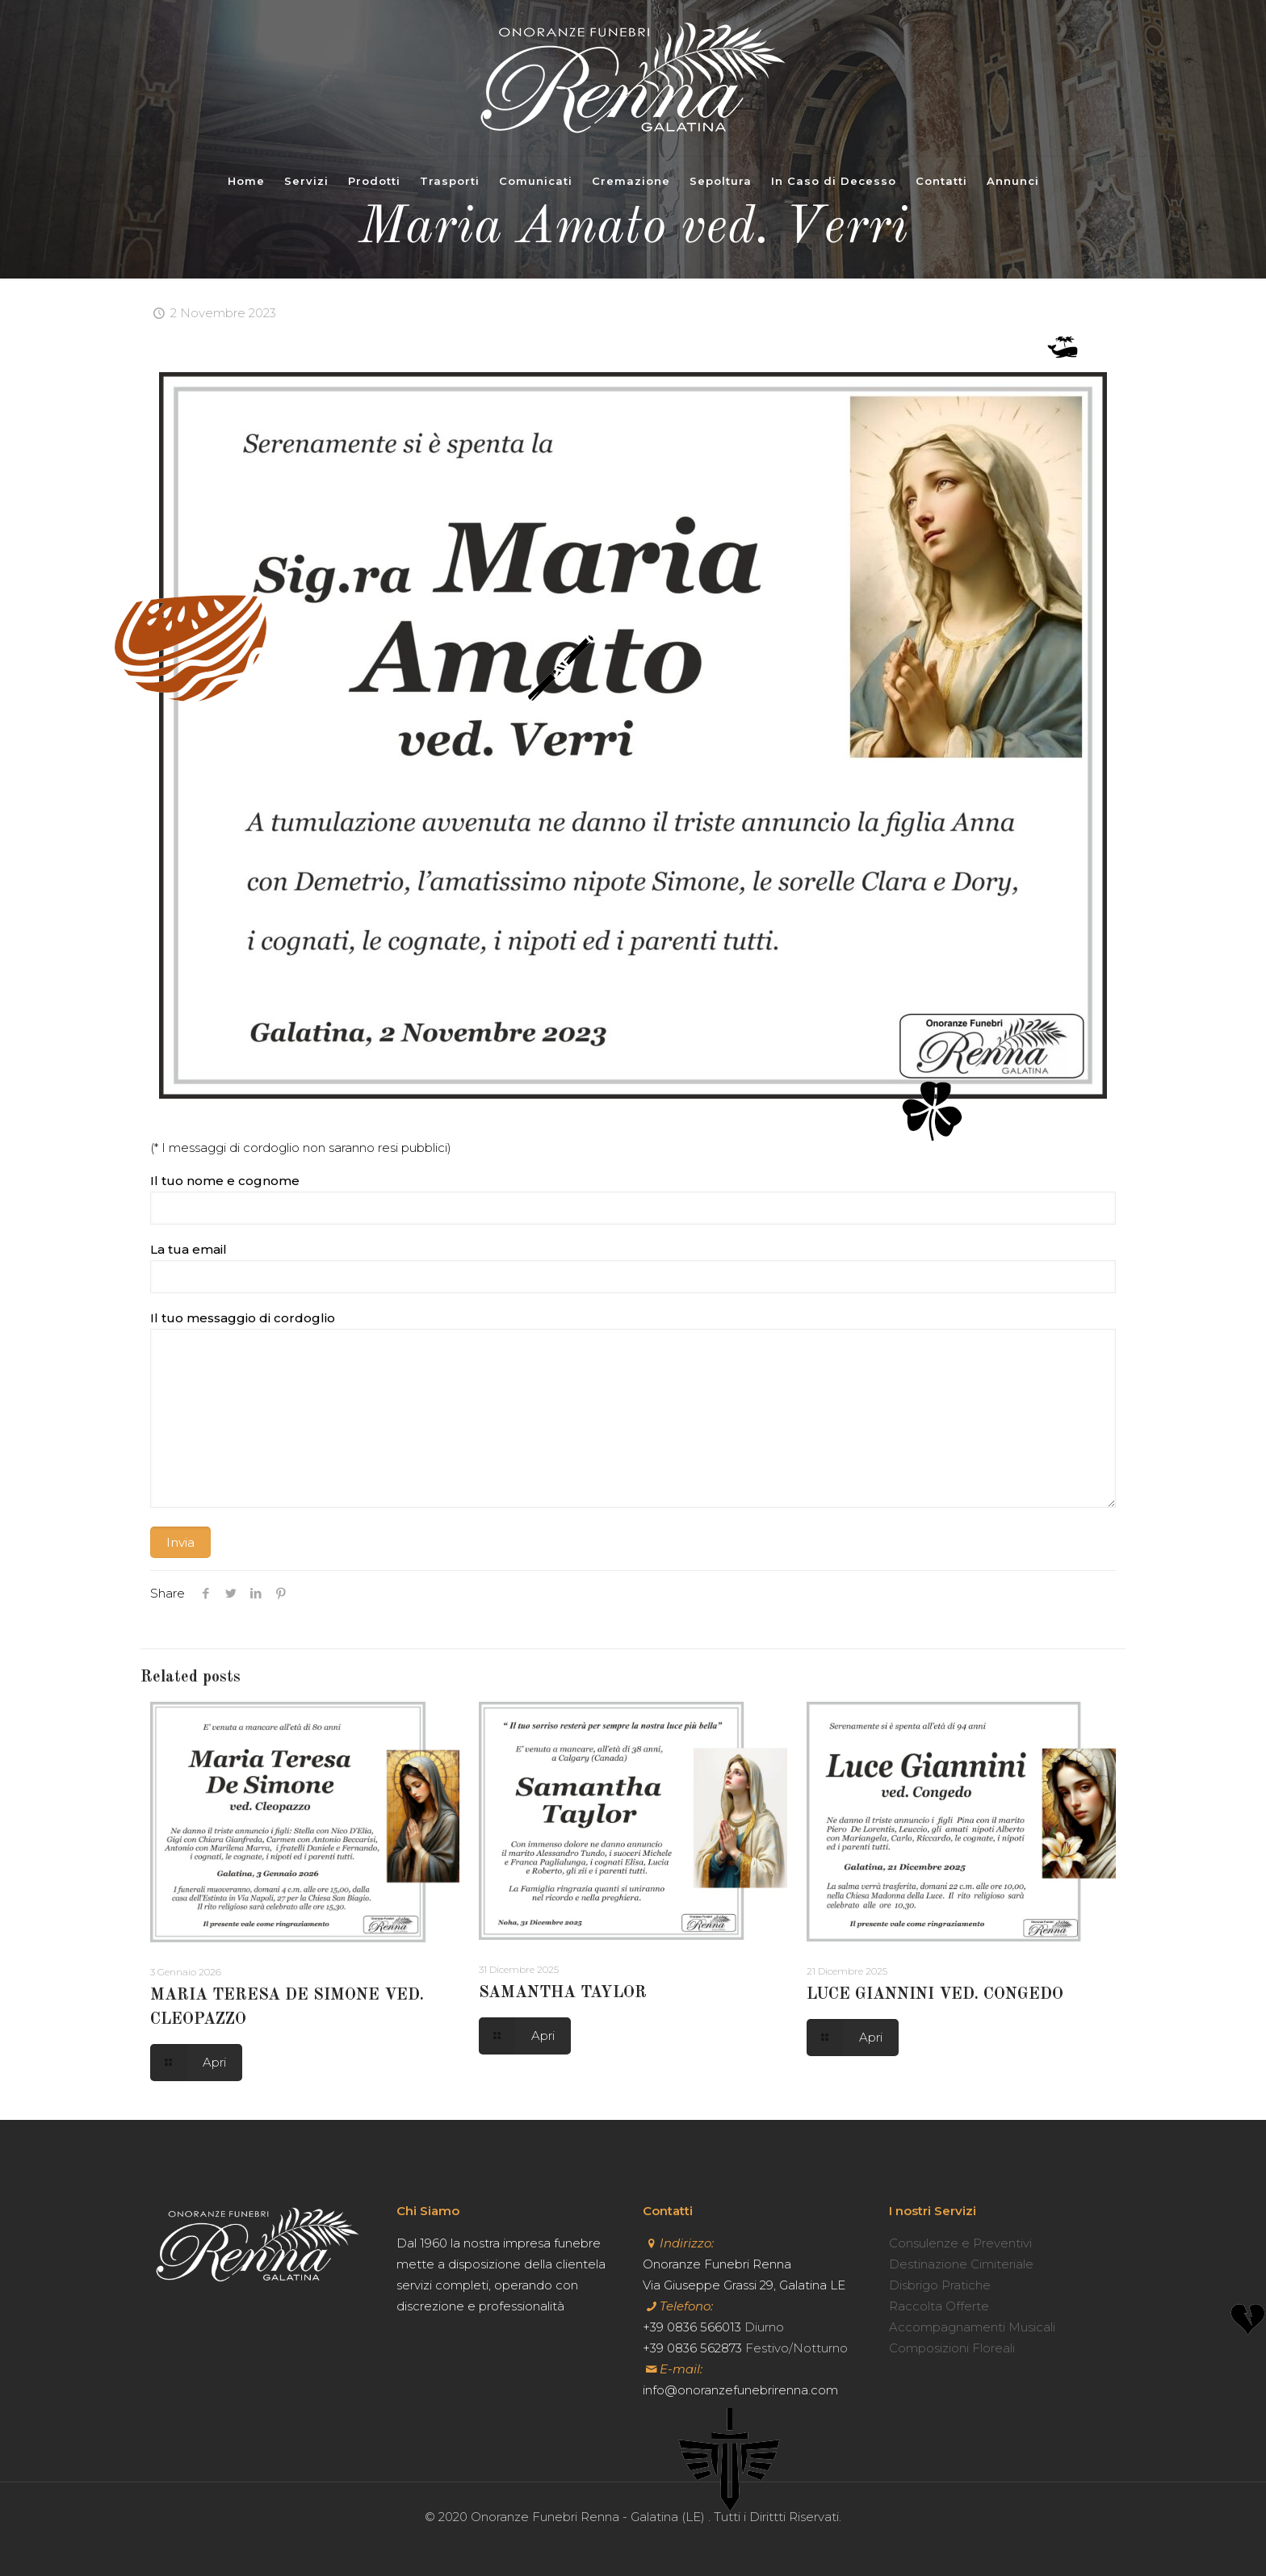  Describe the element at coordinates (729, 2460) in the screenshot. I see `equip or select a weapon in a game inventory` at that location.